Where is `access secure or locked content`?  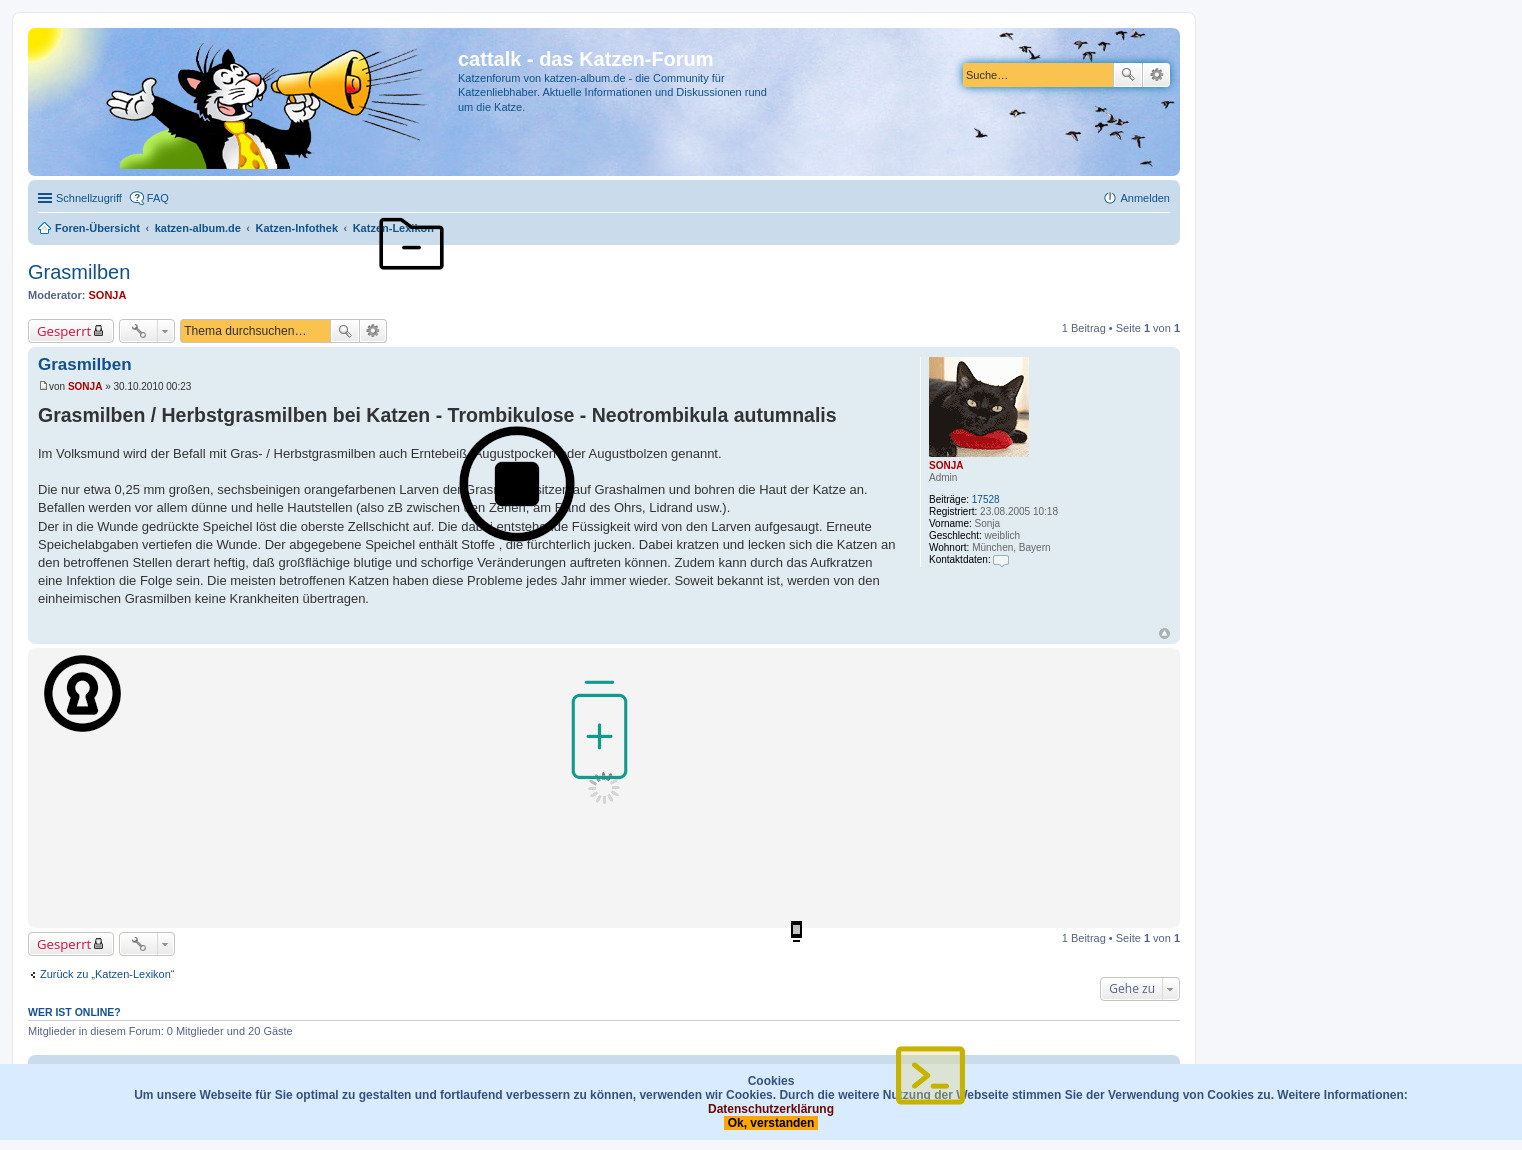
access secure or locked content is located at coordinates (82, 693).